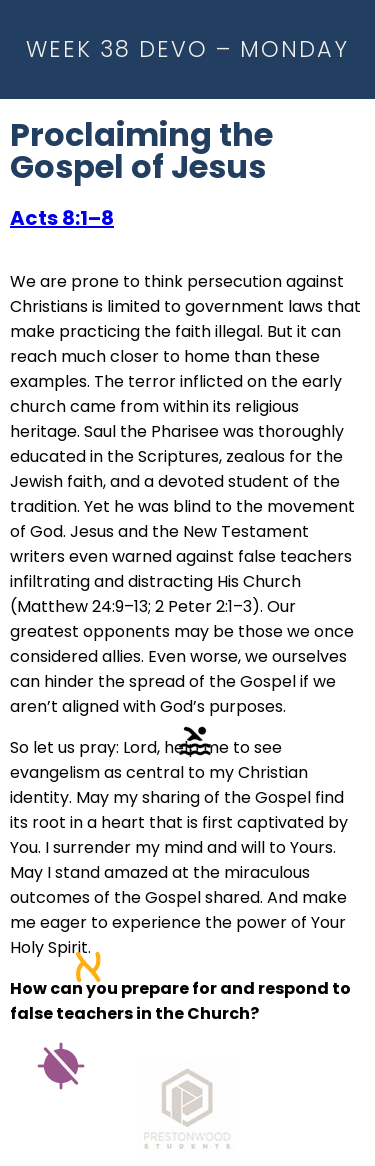 The image size is (375, 1166). What do you see at coordinates (195, 741) in the screenshot?
I see `view pool or swimming amenities` at bounding box center [195, 741].